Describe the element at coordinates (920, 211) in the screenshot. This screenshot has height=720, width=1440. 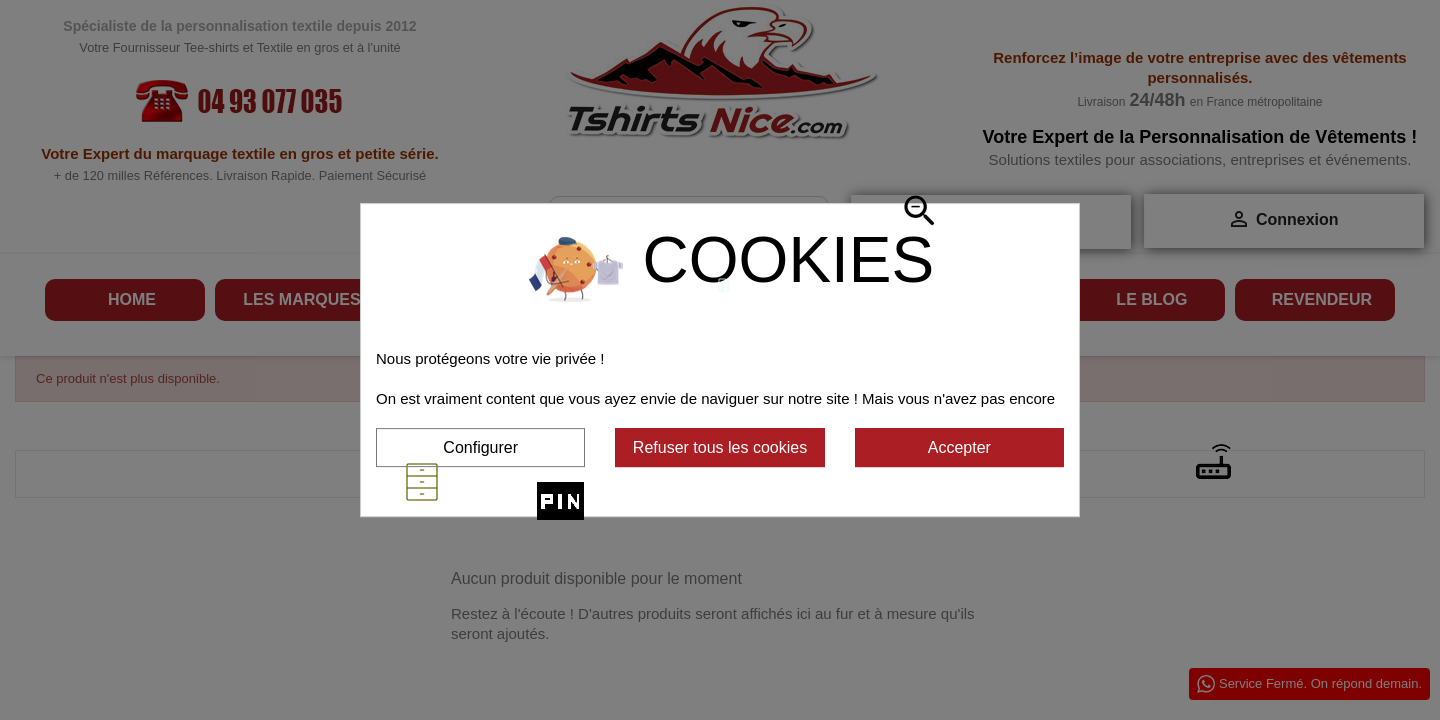
I see `zoom out of the current view` at that location.